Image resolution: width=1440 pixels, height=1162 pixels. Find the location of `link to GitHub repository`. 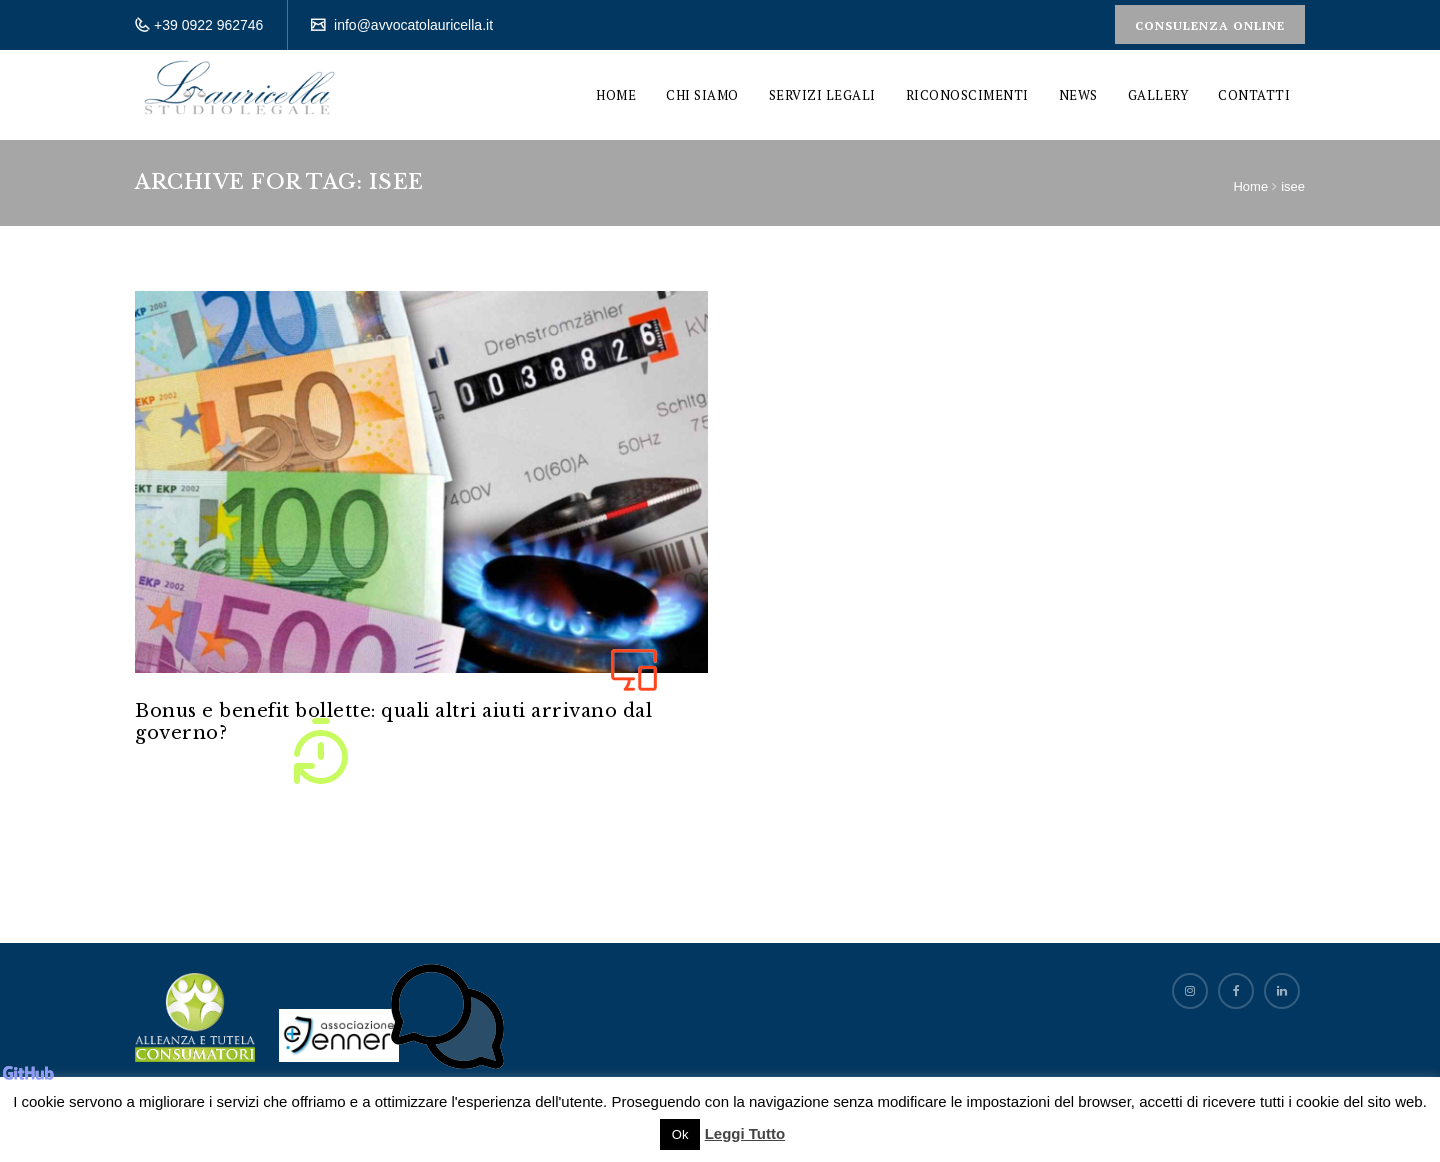

link to GitHub repository is located at coordinates (28, 1073).